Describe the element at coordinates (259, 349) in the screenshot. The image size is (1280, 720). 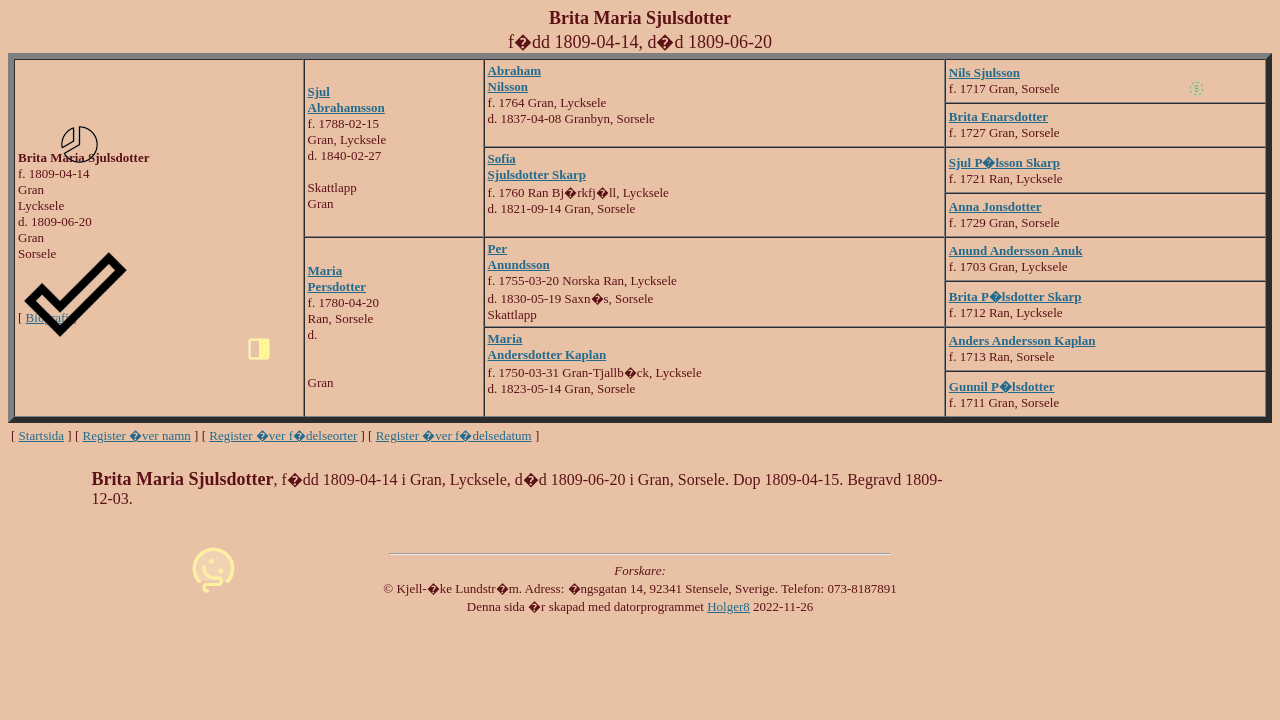
I see `toggle between split-screen view` at that location.